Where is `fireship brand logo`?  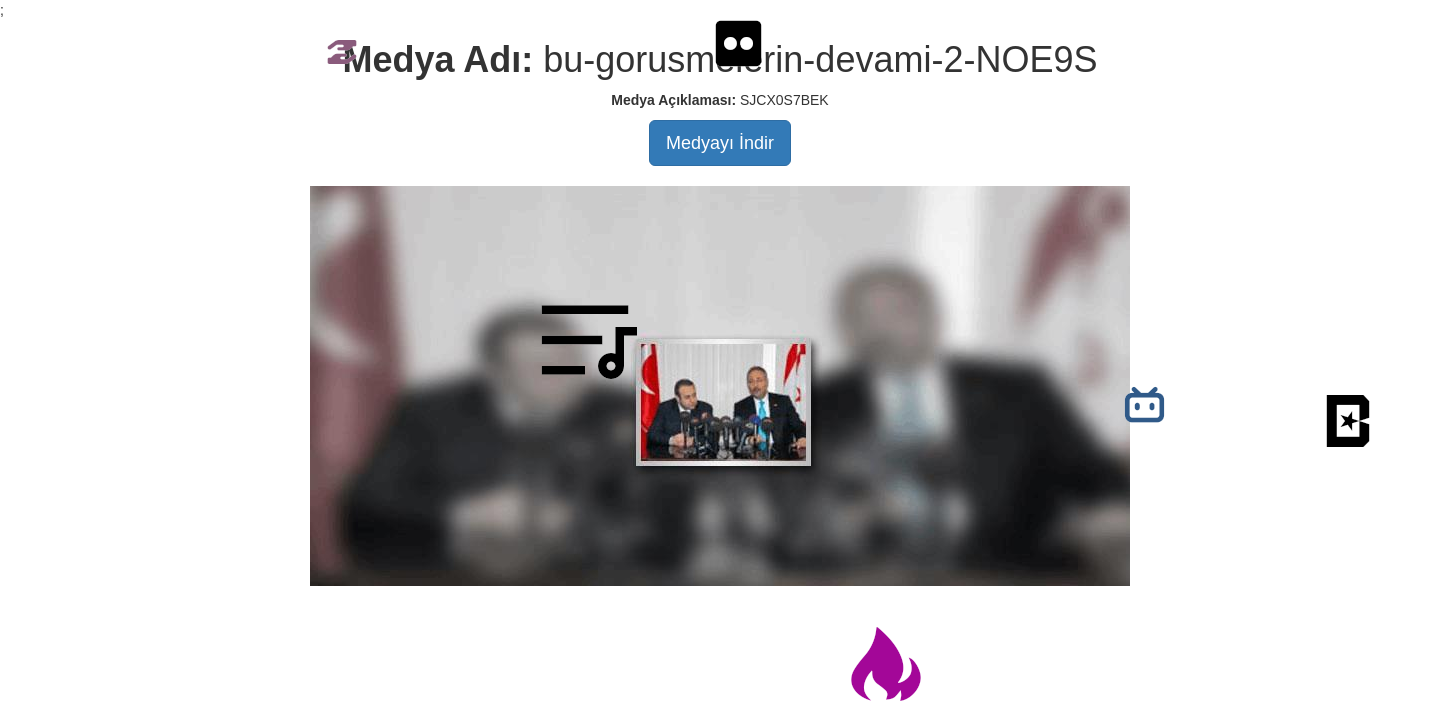
fireship brand logo is located at coordinates (886, 664).